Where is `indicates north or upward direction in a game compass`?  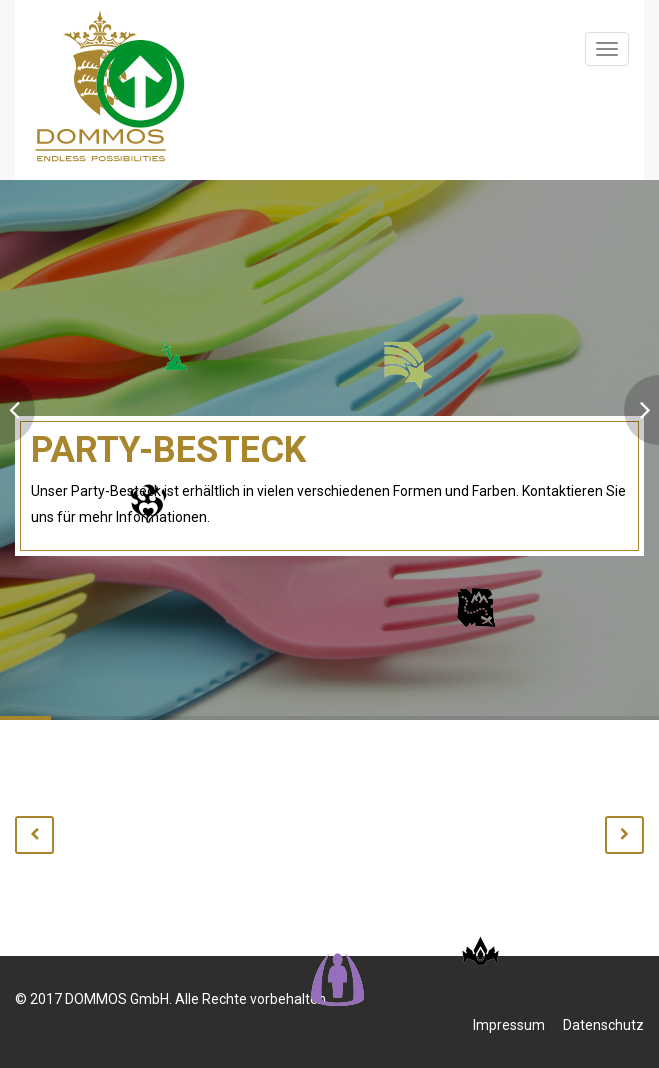
indicates north or upward direction in a game compass is located at coordinates (140, 84).